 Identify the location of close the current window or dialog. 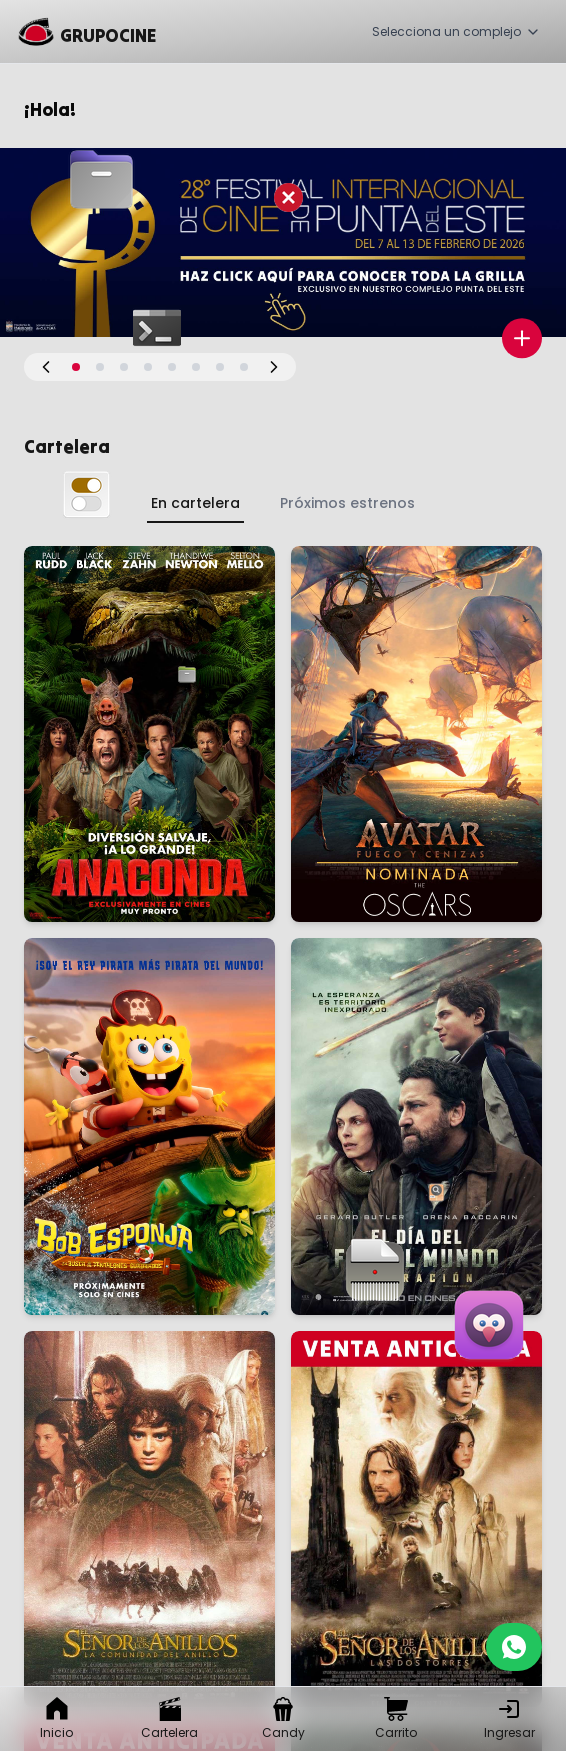
(288, 197).